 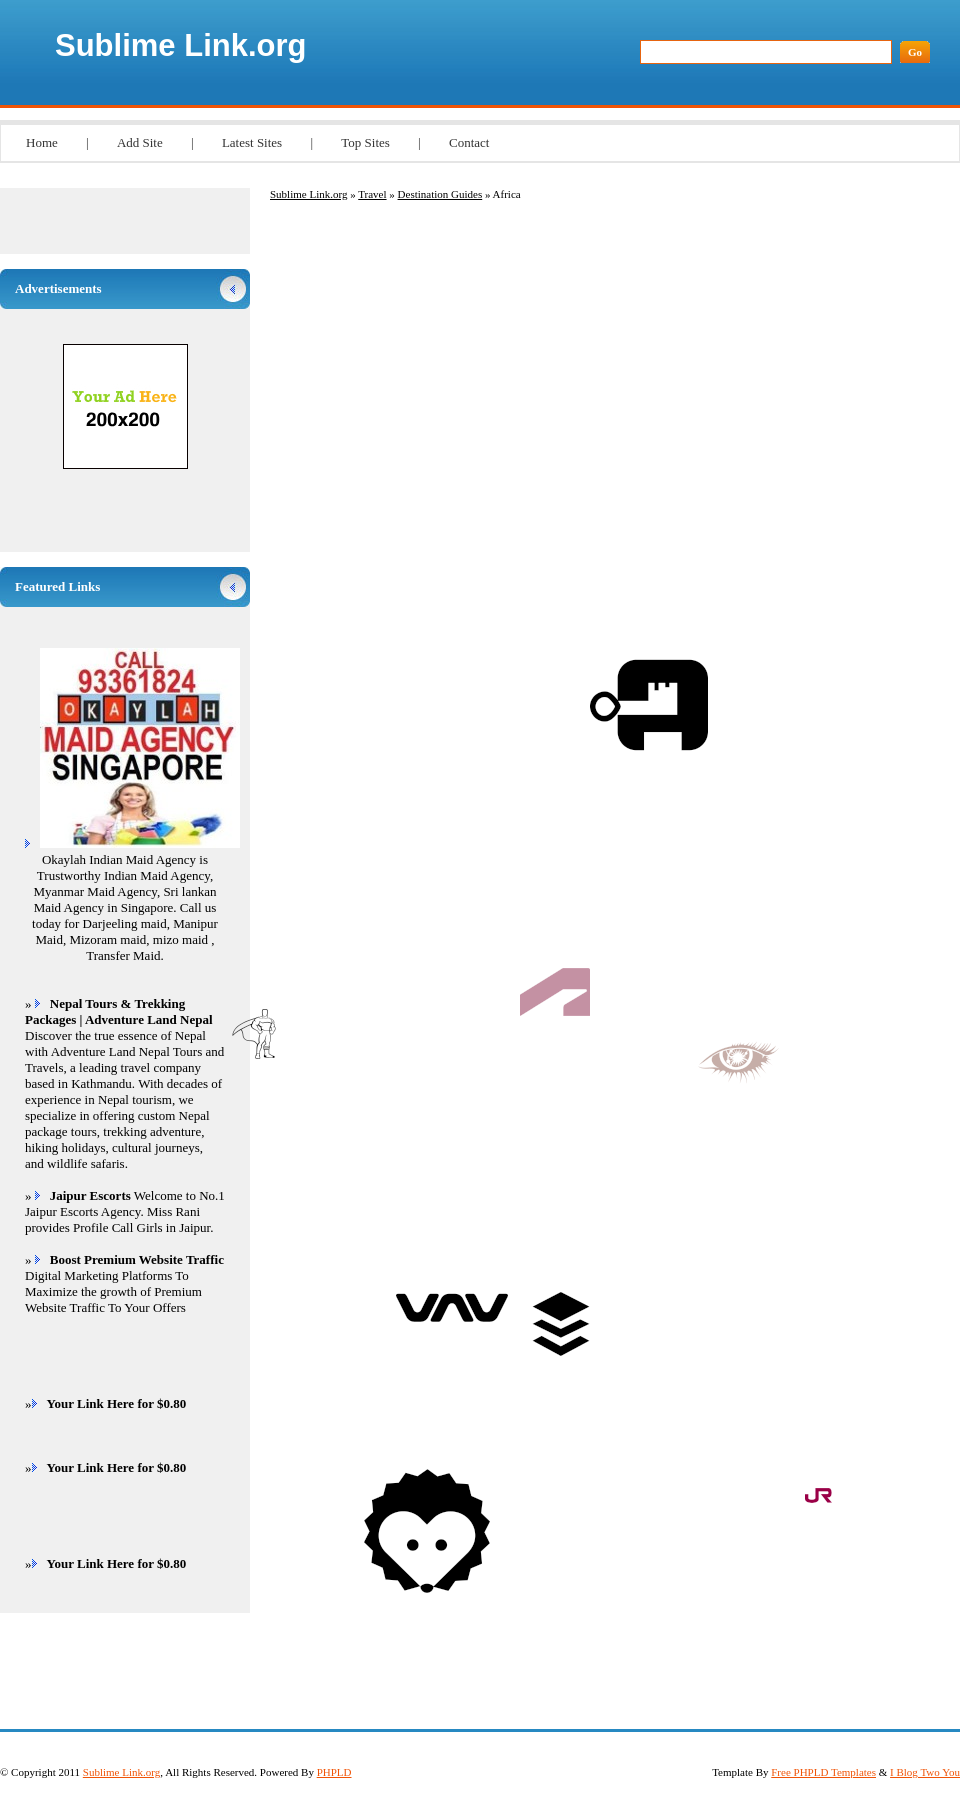 I want to click on JR Group company logo, so click(x=818, y=1495).